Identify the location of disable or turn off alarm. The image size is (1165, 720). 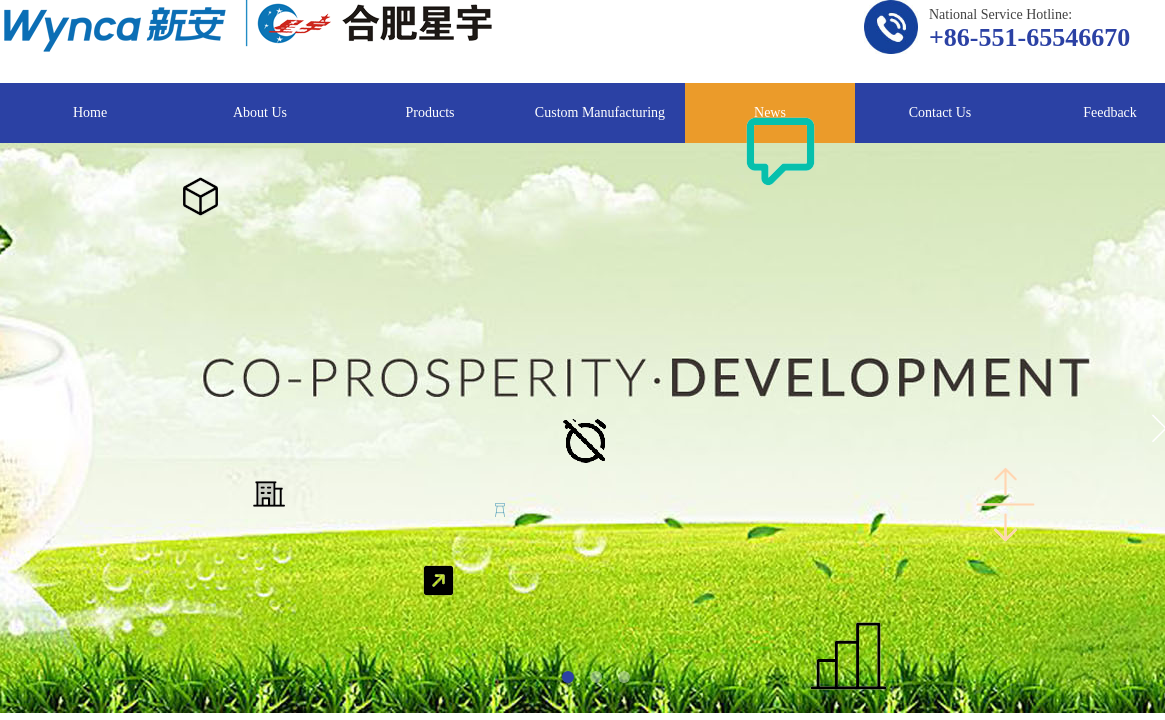
(585, 440).